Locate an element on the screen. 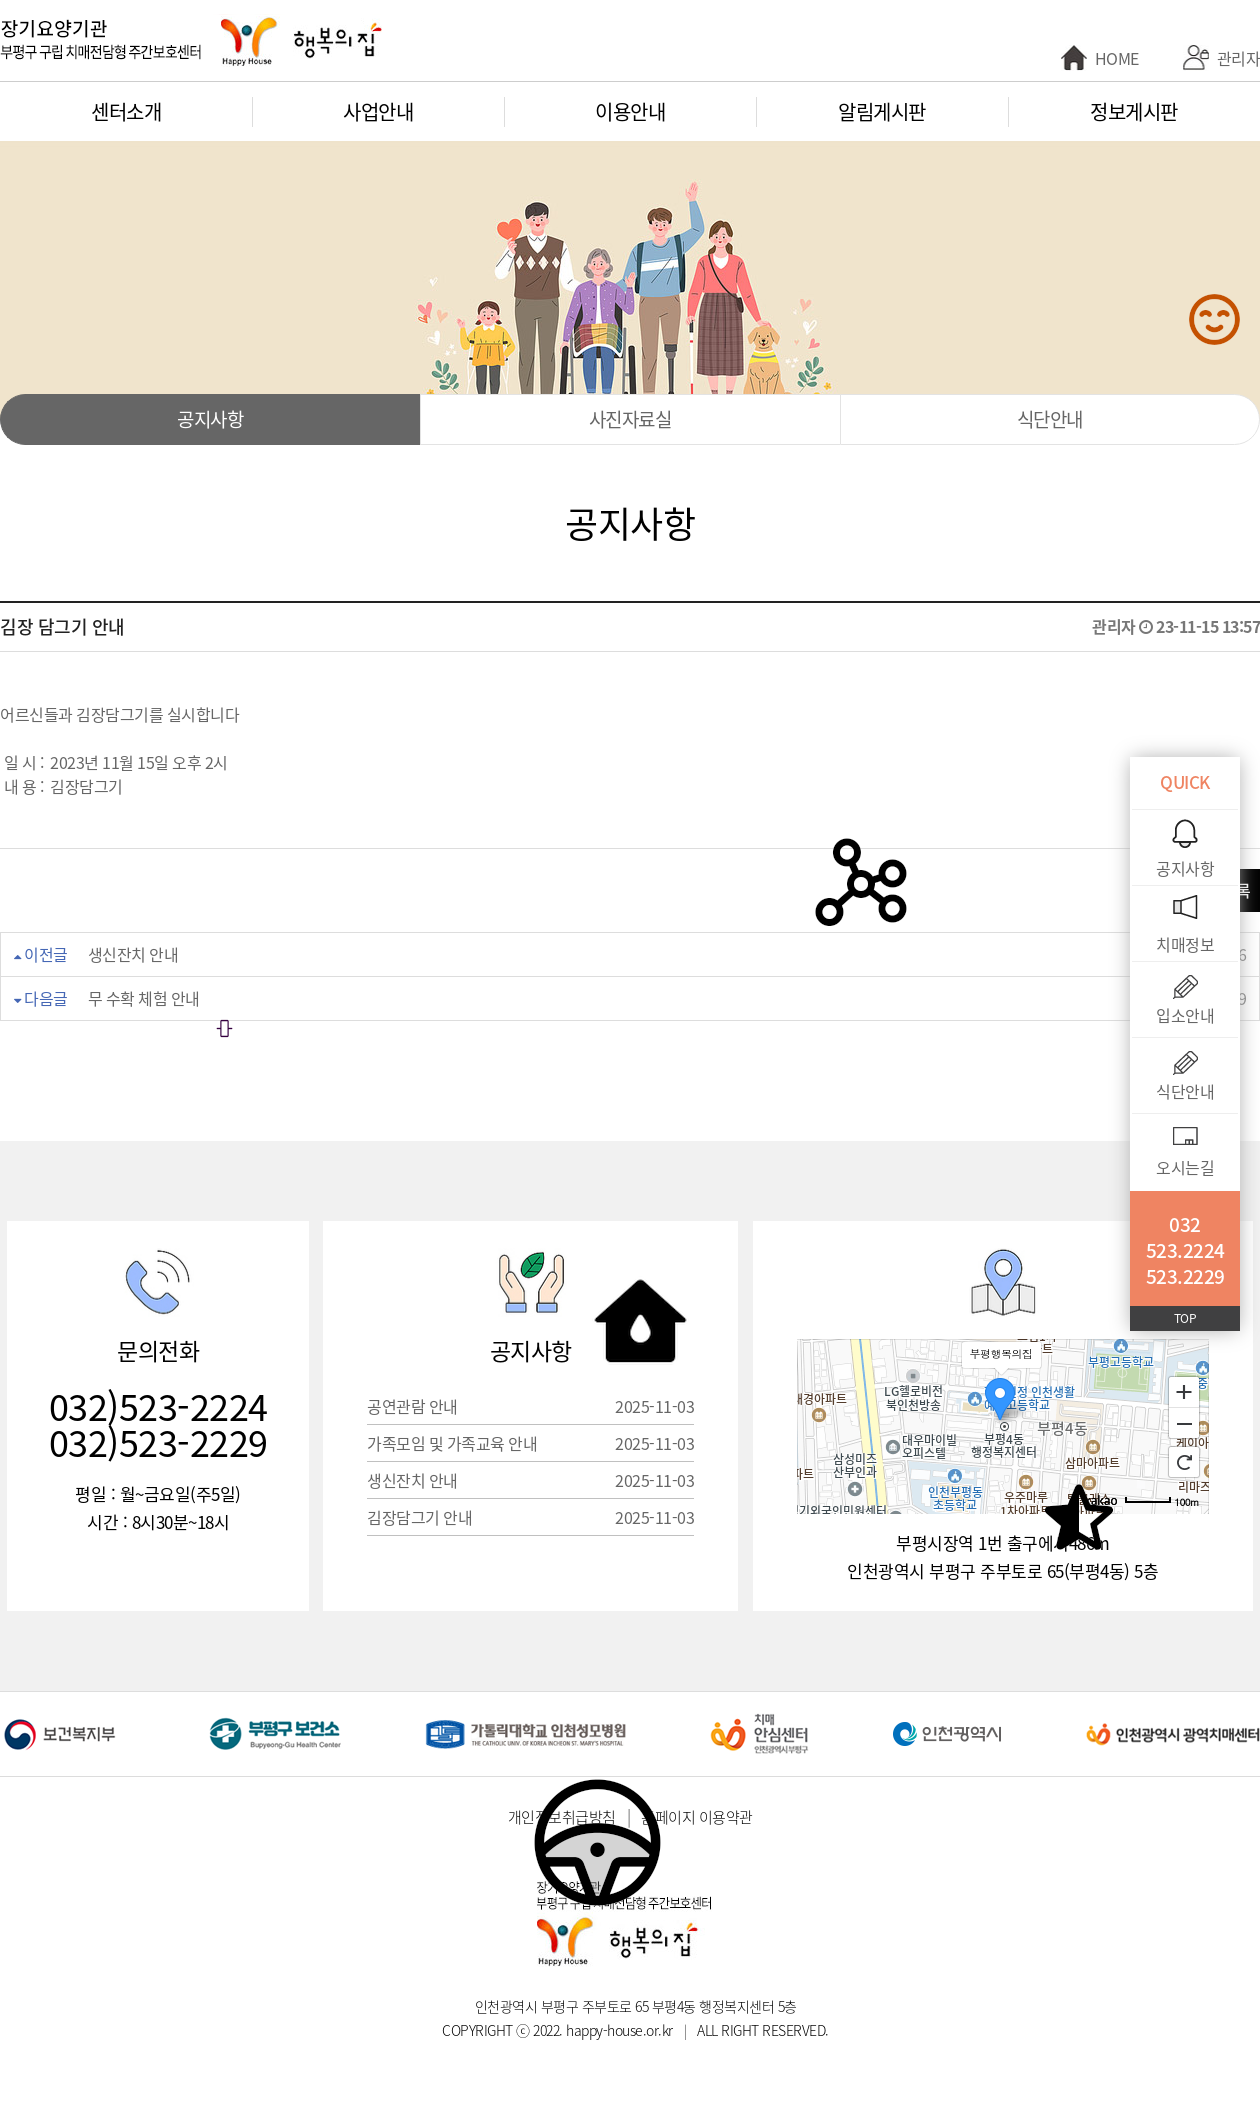 The image size is (1260, 2107). rate your experience positively is located at coordinates (1214, 319).